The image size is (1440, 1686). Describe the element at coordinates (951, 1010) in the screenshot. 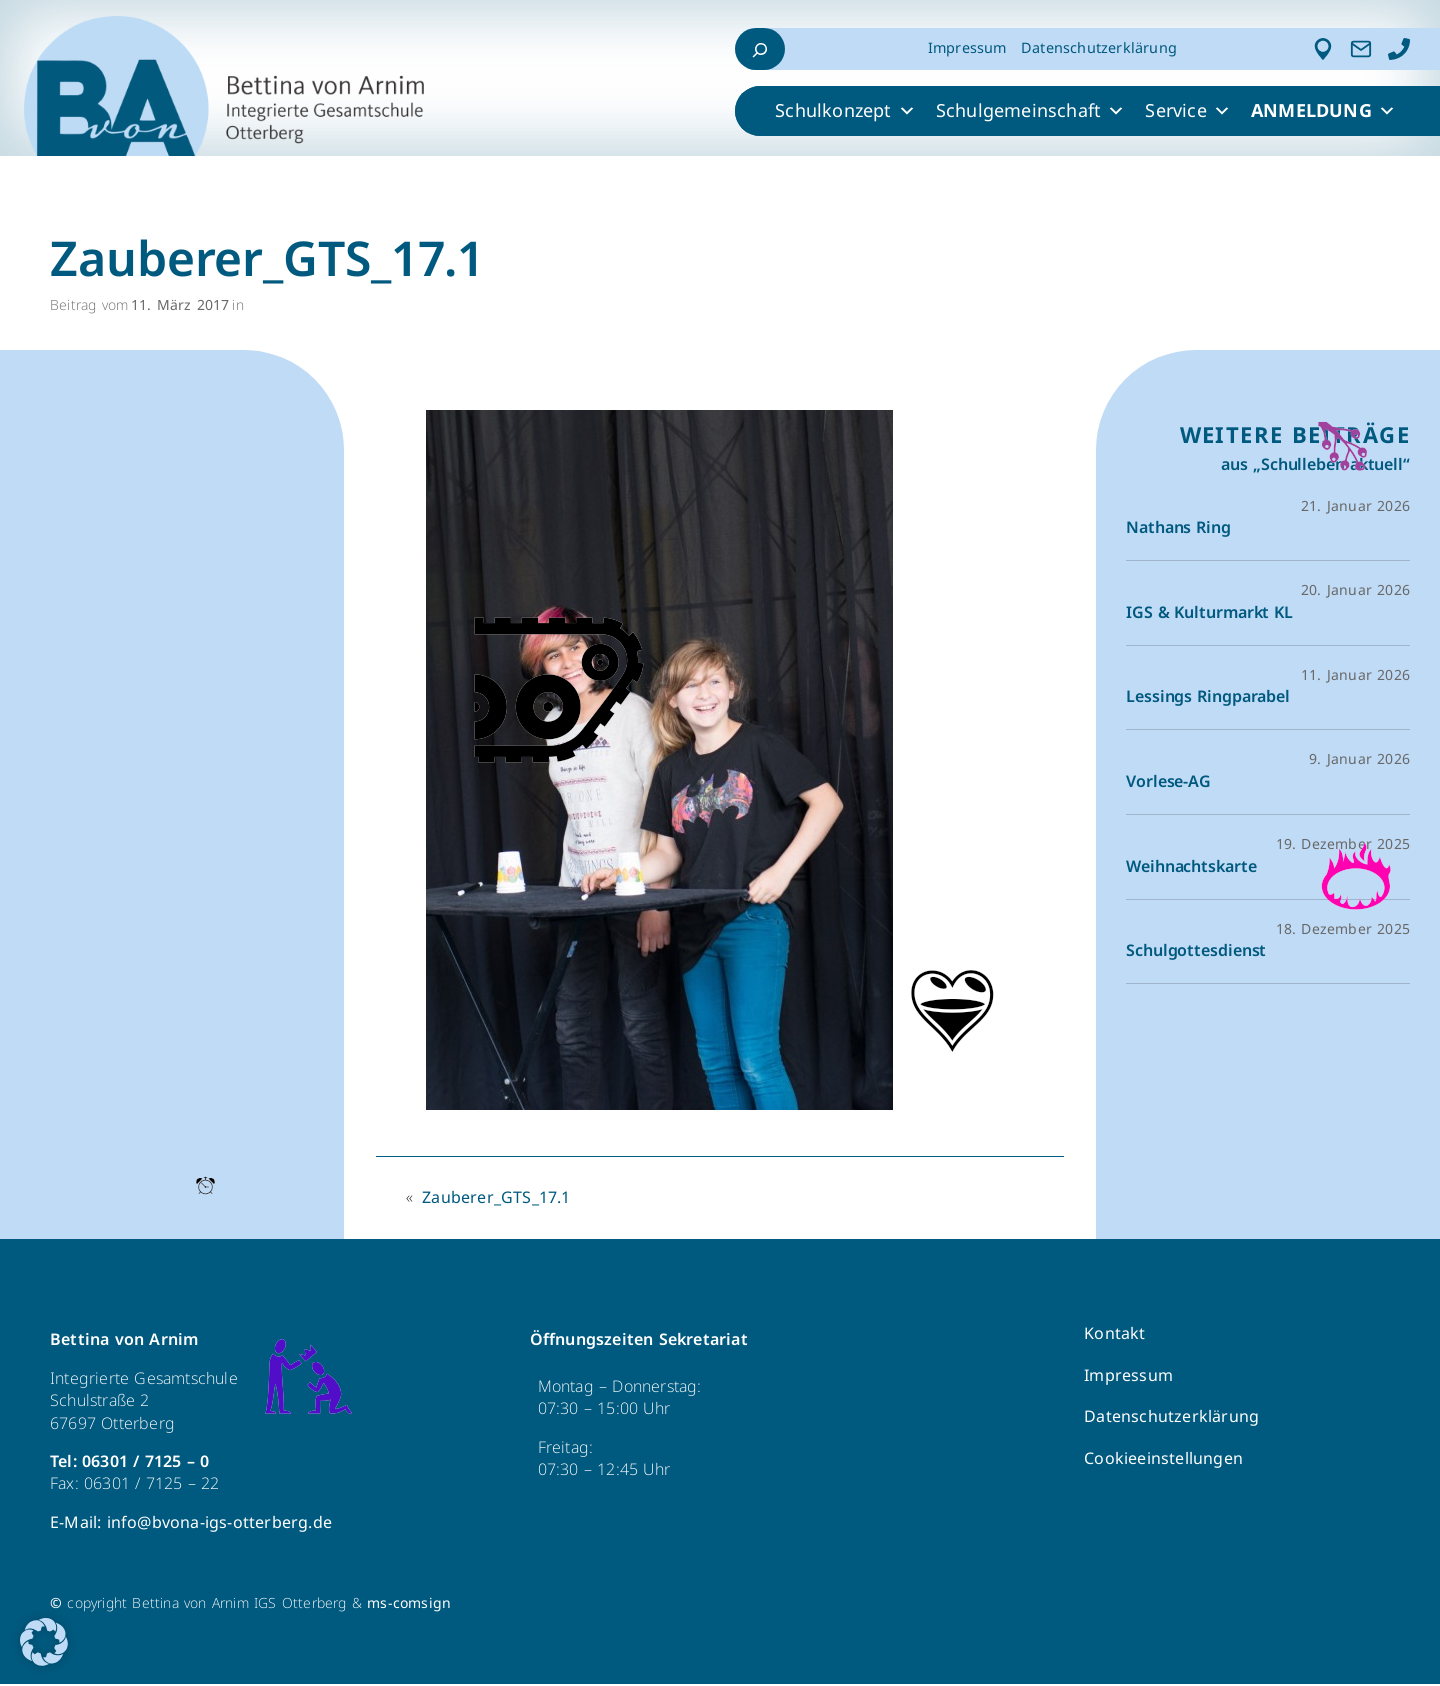

I see `indicates a fragile or special health/life status in a game` at that location.